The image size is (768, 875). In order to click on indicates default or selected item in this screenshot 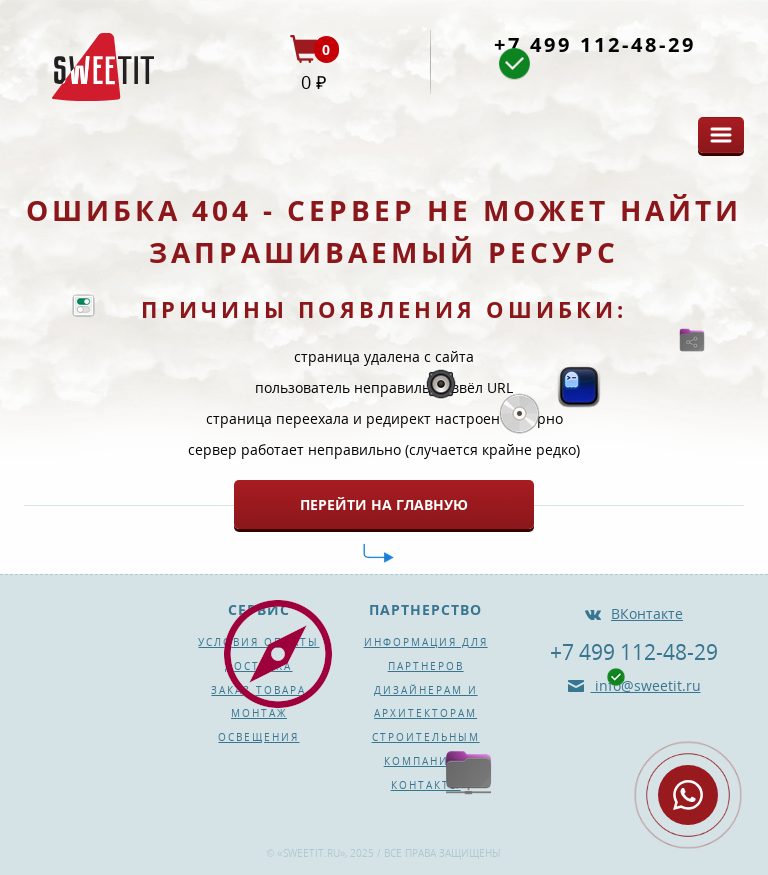, I will do `click(514, 63)`.